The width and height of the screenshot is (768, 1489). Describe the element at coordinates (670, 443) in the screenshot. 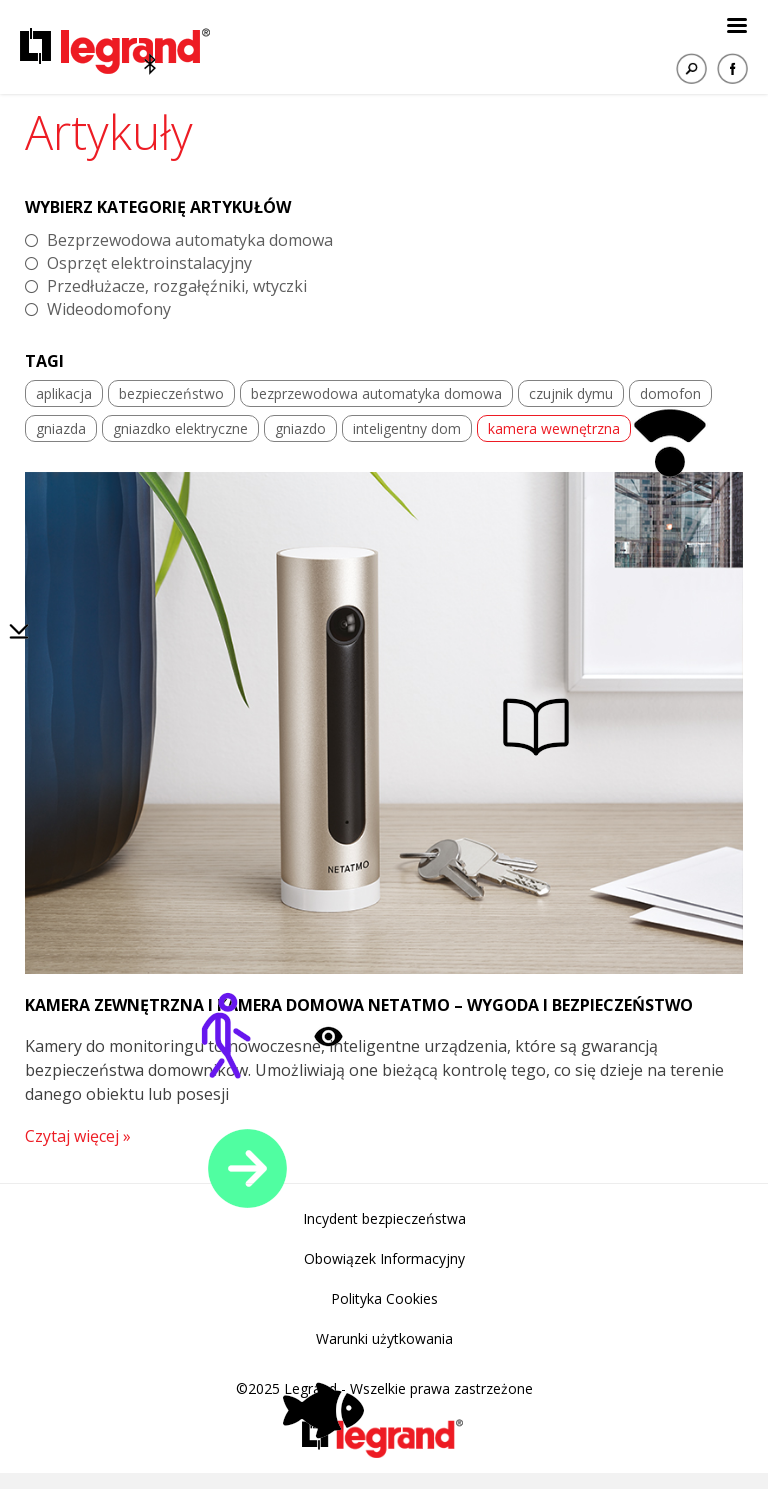

I see `calibrate your device's compass` at that location.